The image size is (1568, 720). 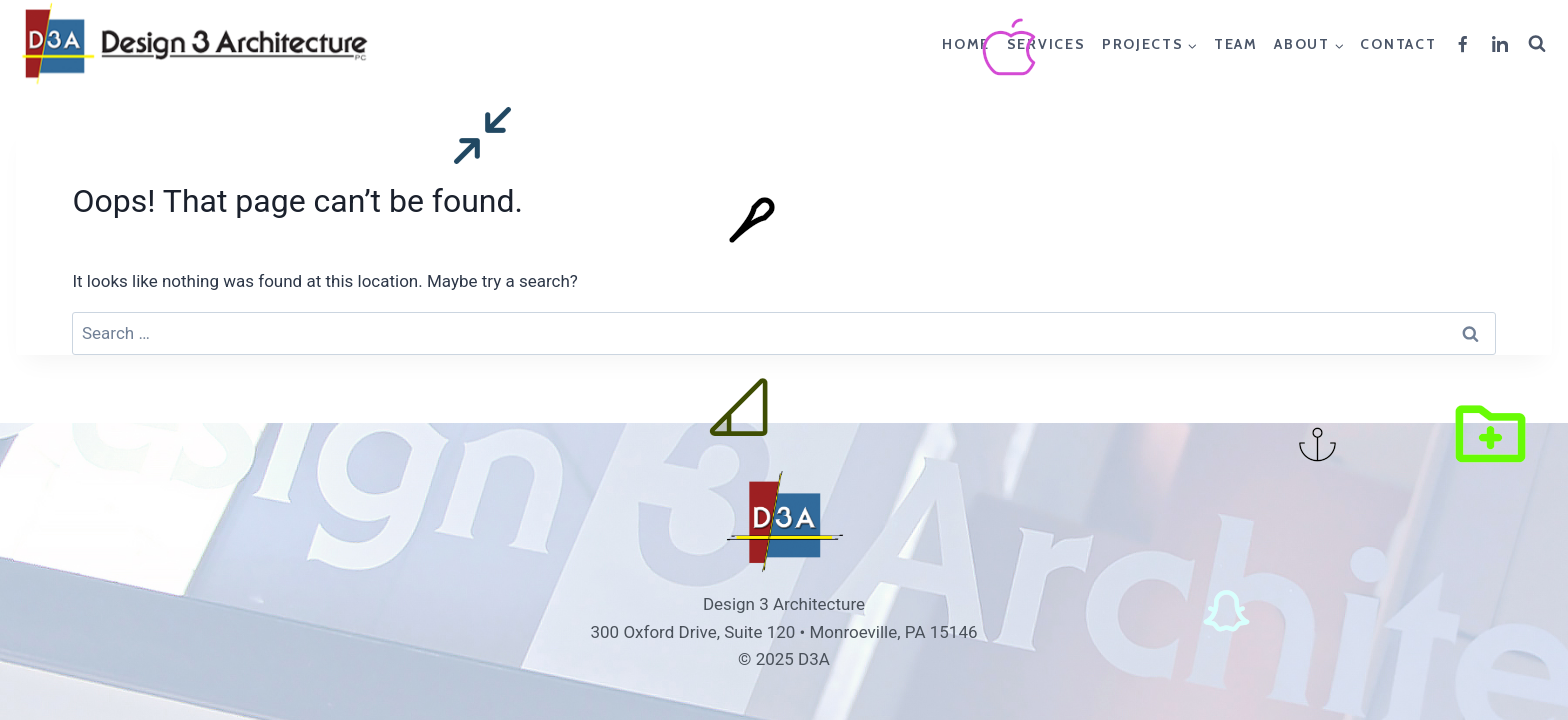 I want to click on open Snapchat app, so click(x=1226, y=611).